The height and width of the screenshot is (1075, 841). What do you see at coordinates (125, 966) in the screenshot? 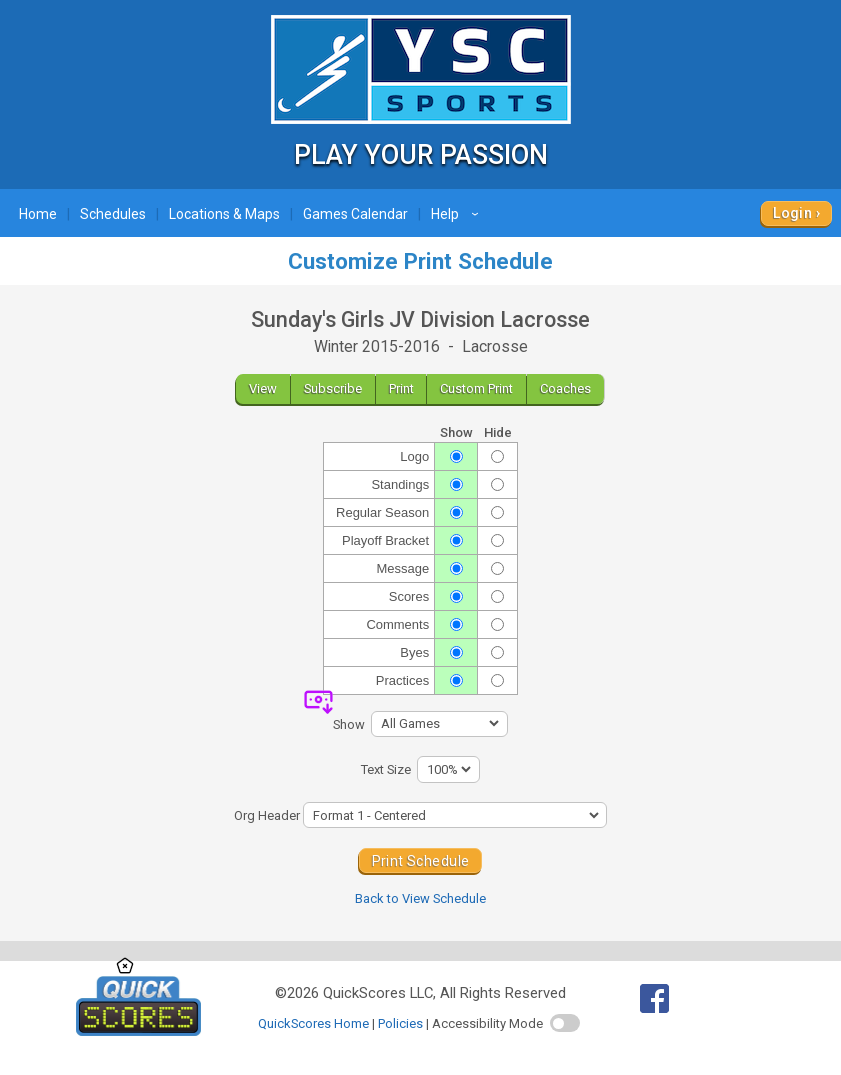
I see `remove or delete a selected shape` at bounding box center [125, 966].